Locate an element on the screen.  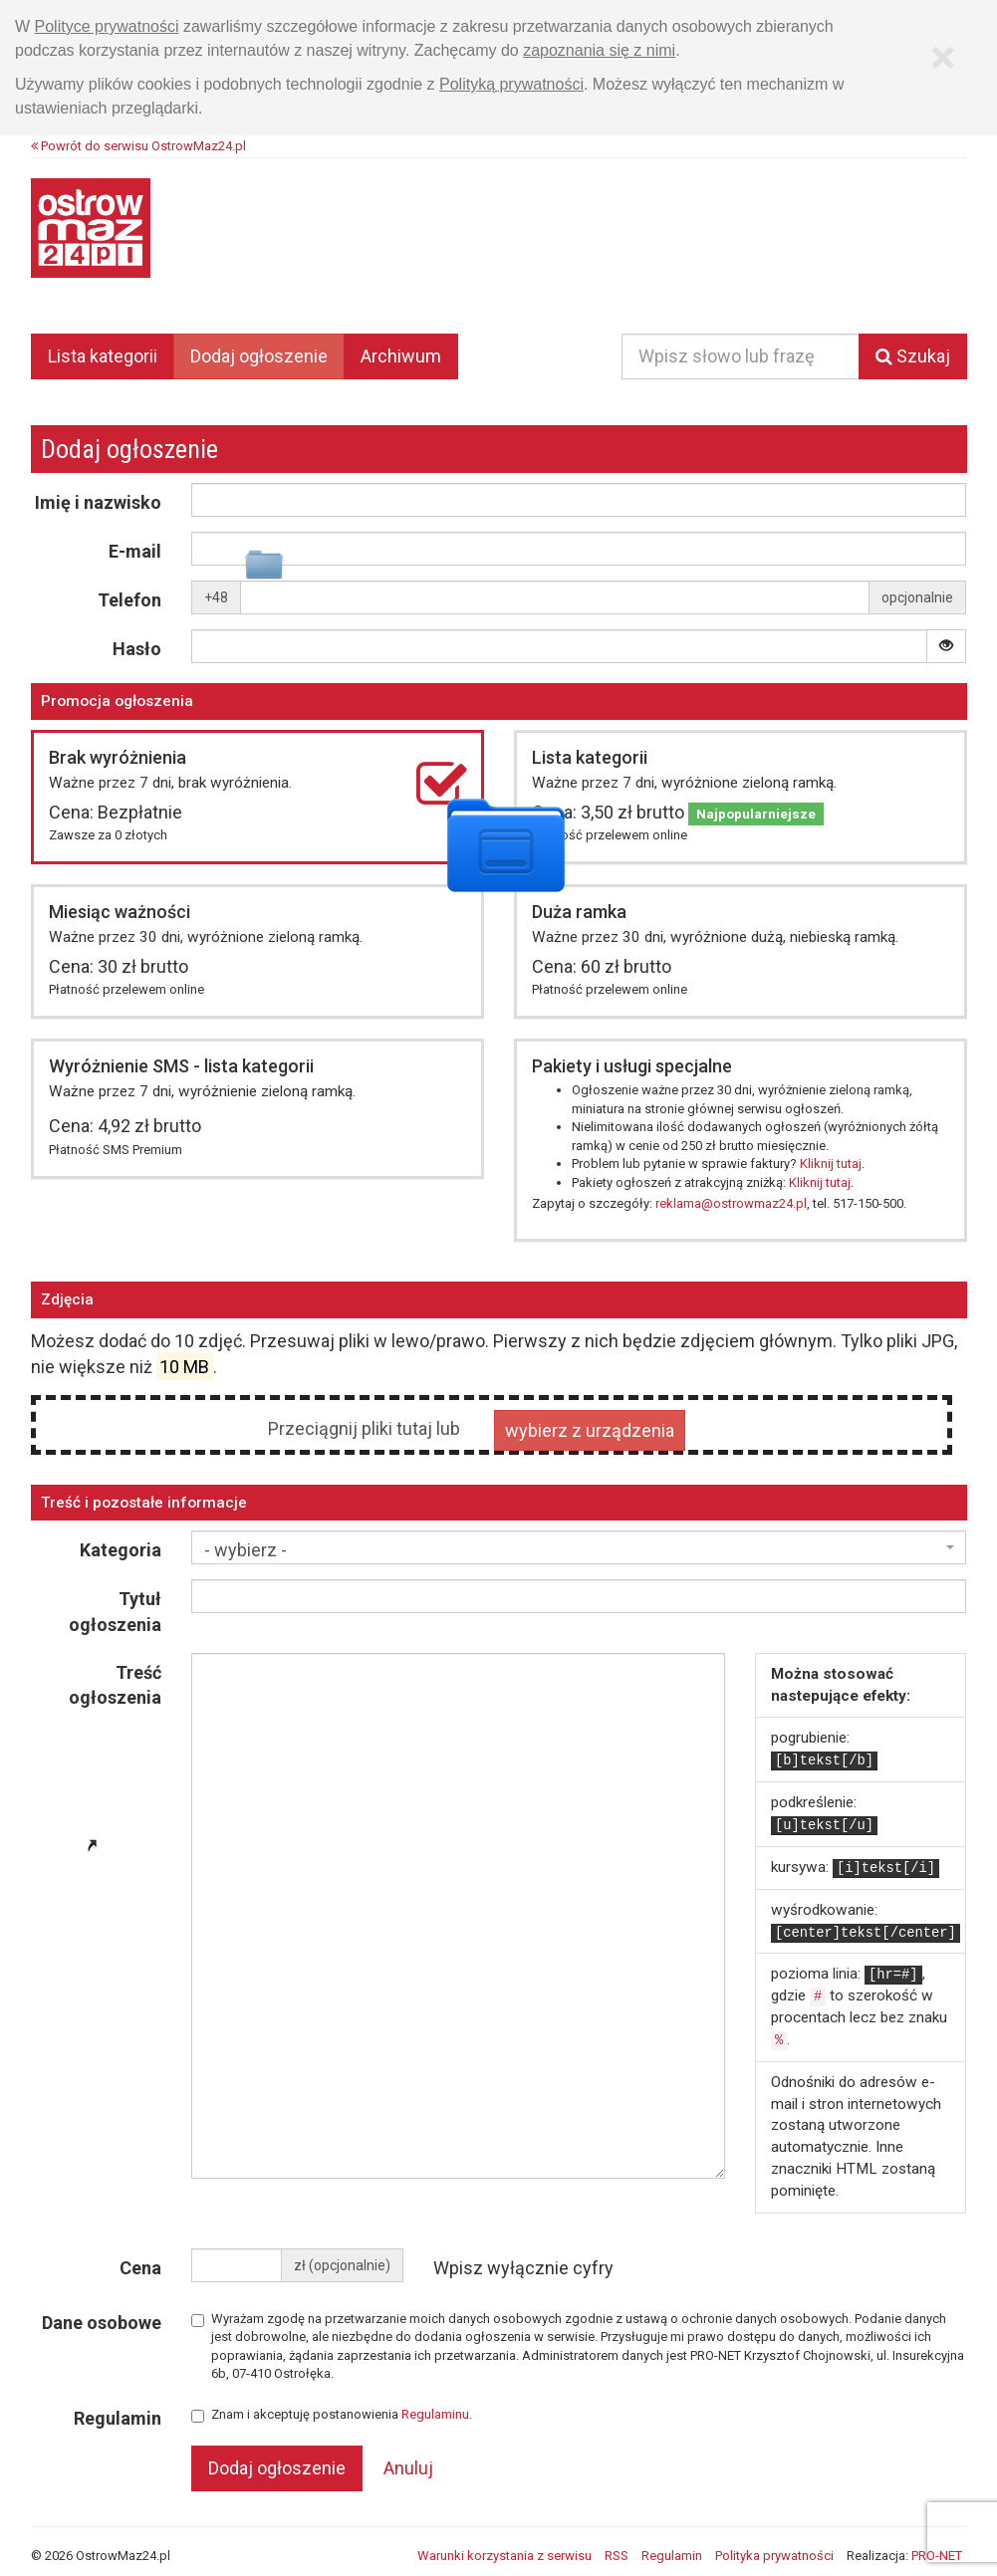
access notes or text annotations in the organizer is located at coordinates (264, 566).